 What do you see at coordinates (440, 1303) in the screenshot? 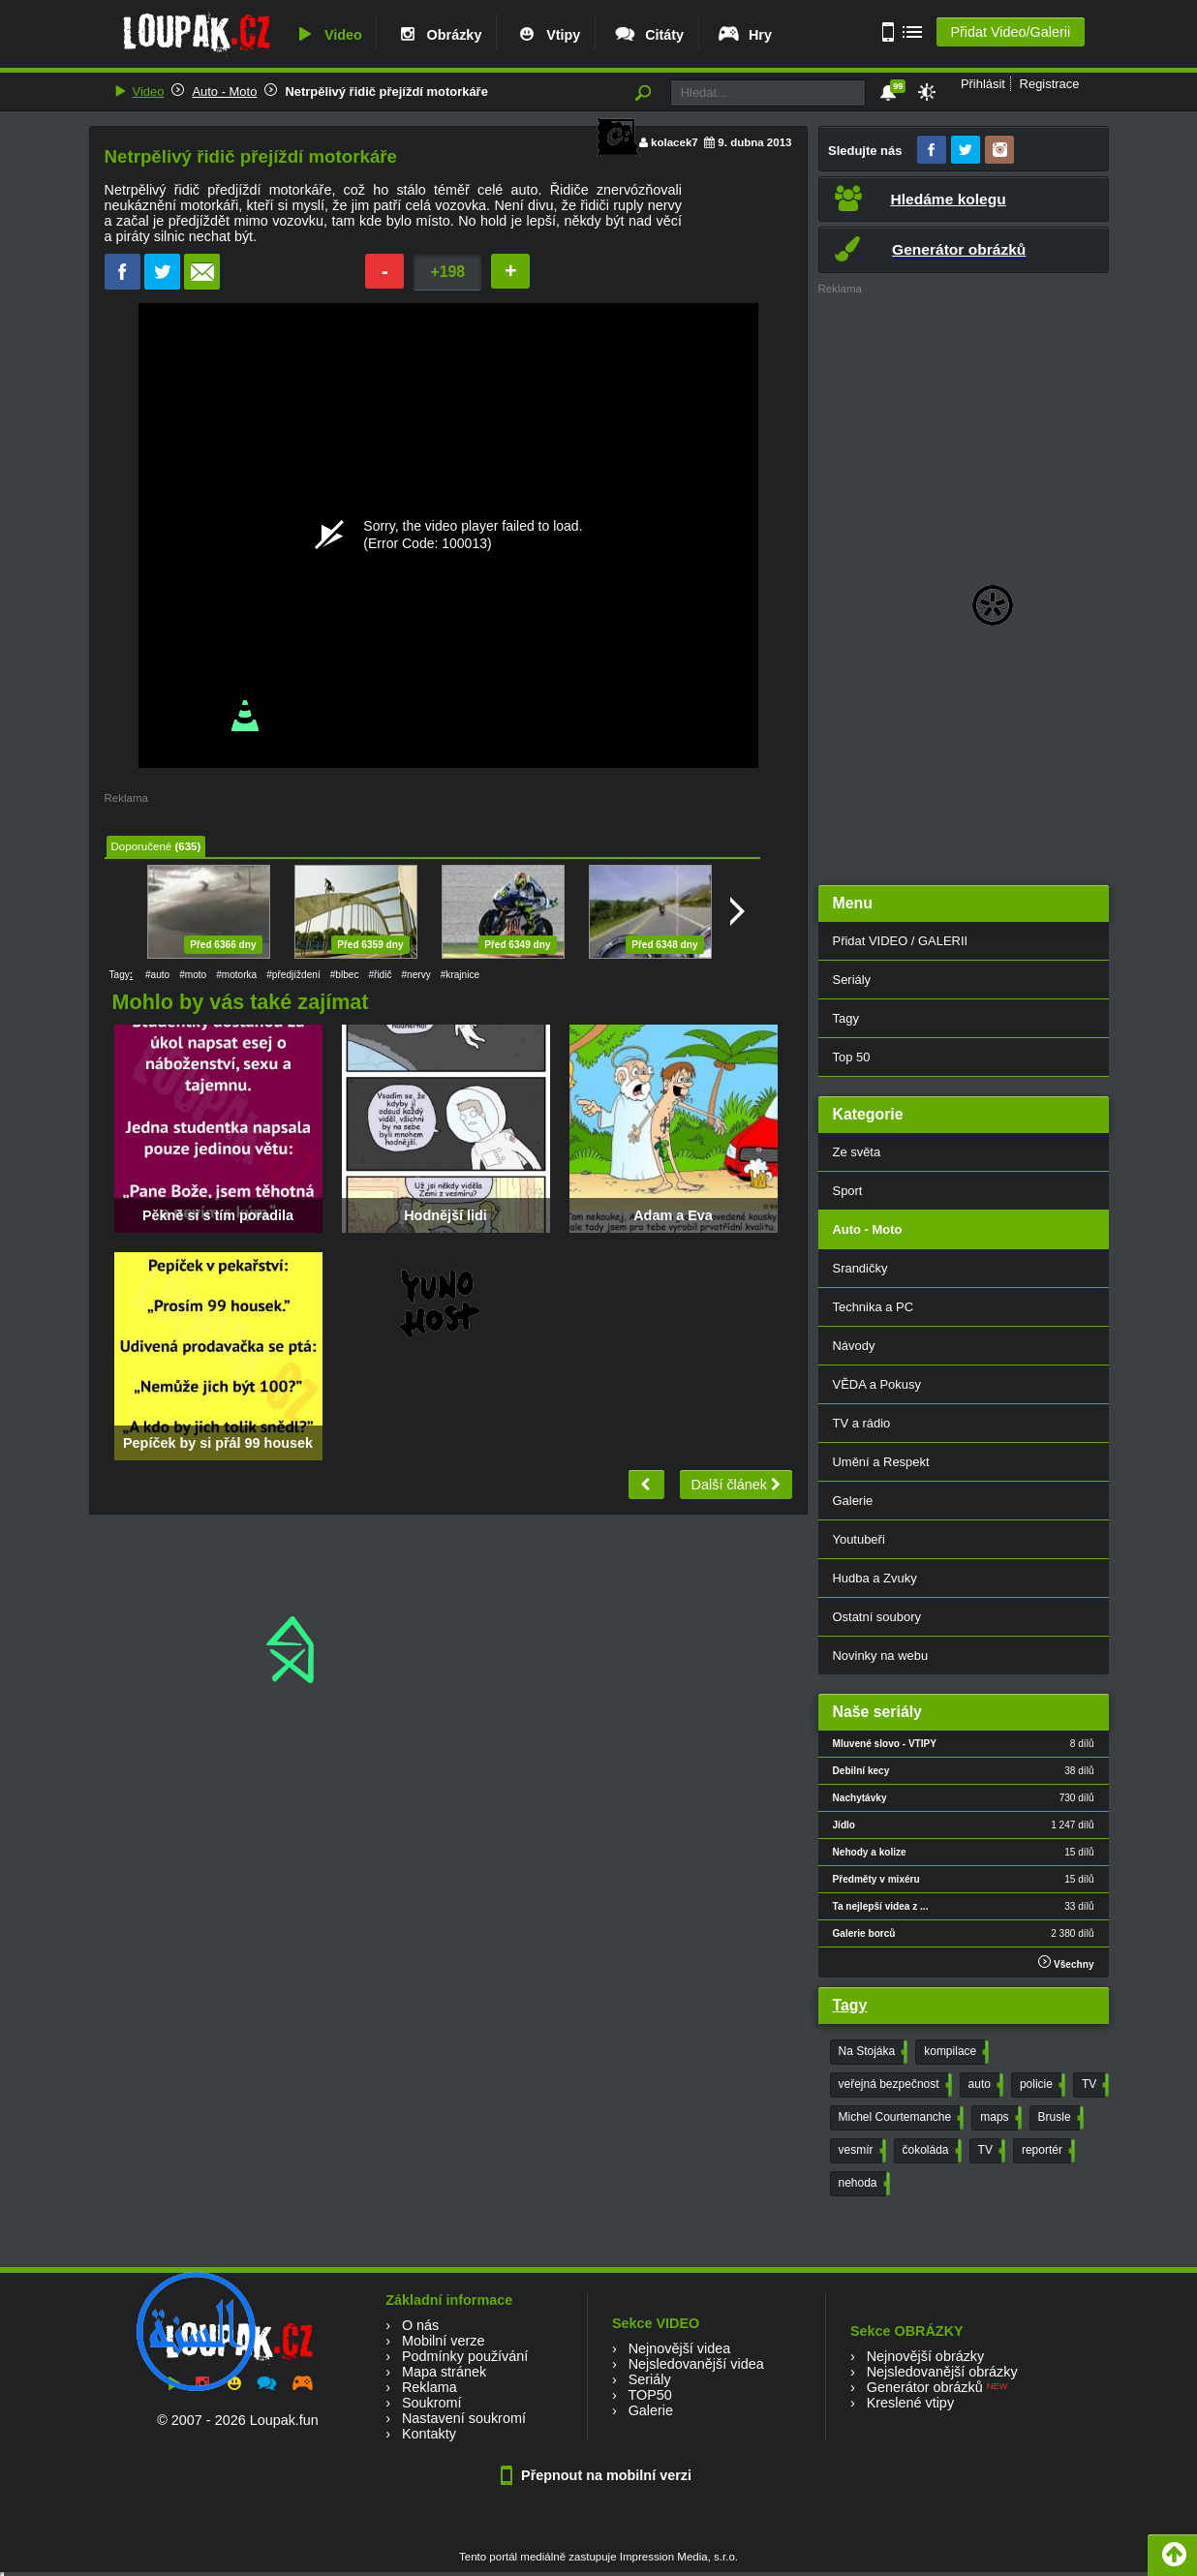
I see `yunohost self-hosting platform logo` at bounding box center [440, 1303].